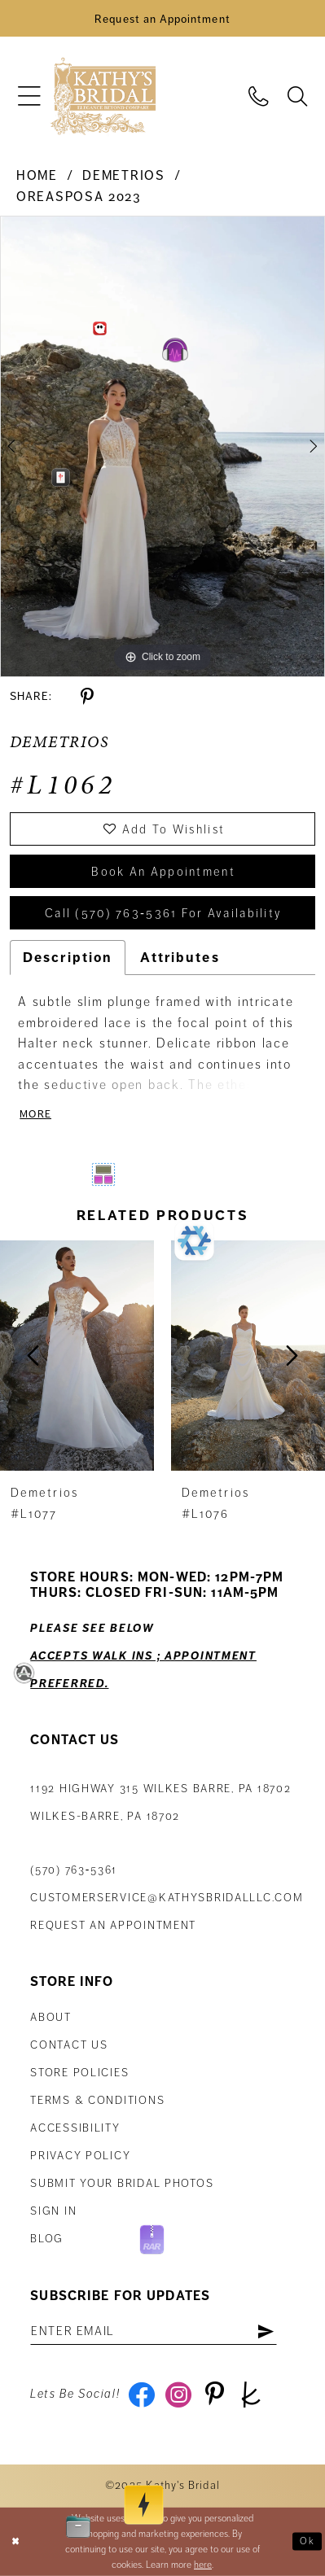  I want to click on select all items in the current view, so click(103, 1174).